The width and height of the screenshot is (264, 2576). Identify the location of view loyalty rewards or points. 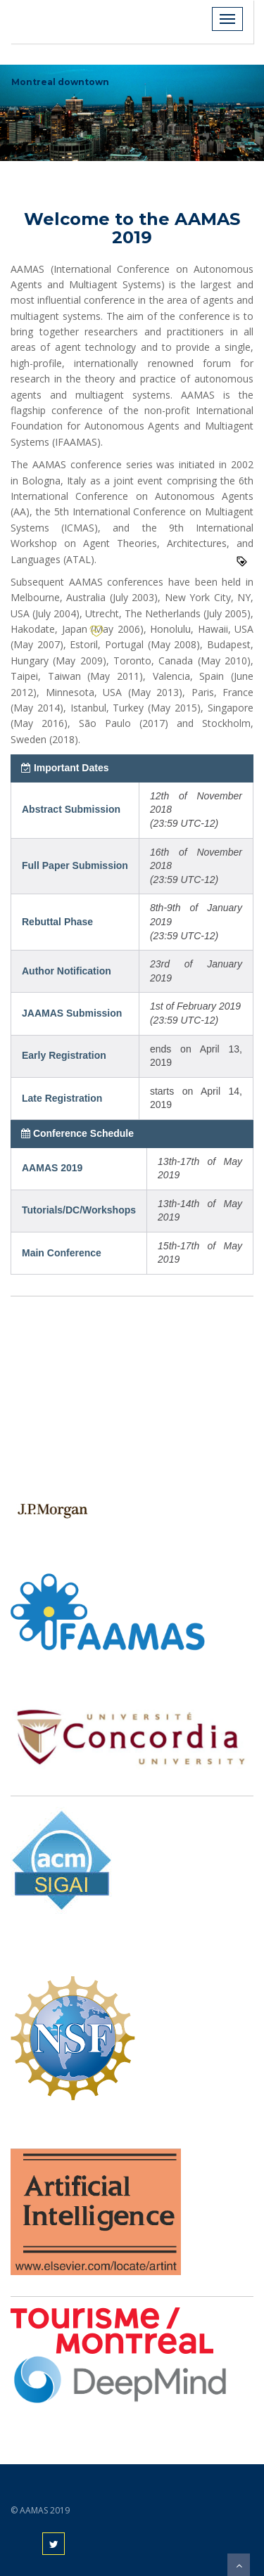
(241, 561).